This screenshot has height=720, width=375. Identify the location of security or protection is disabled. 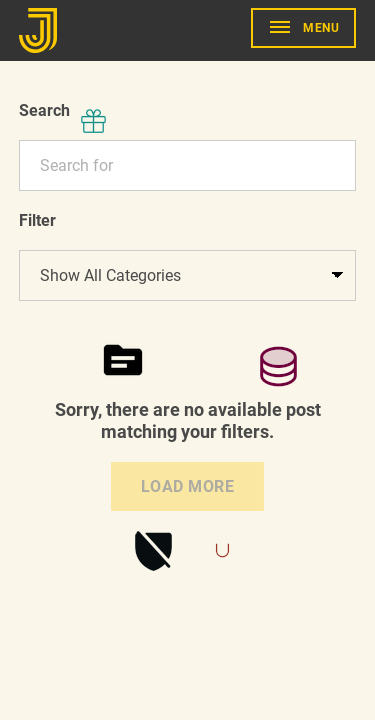
(153, 549).